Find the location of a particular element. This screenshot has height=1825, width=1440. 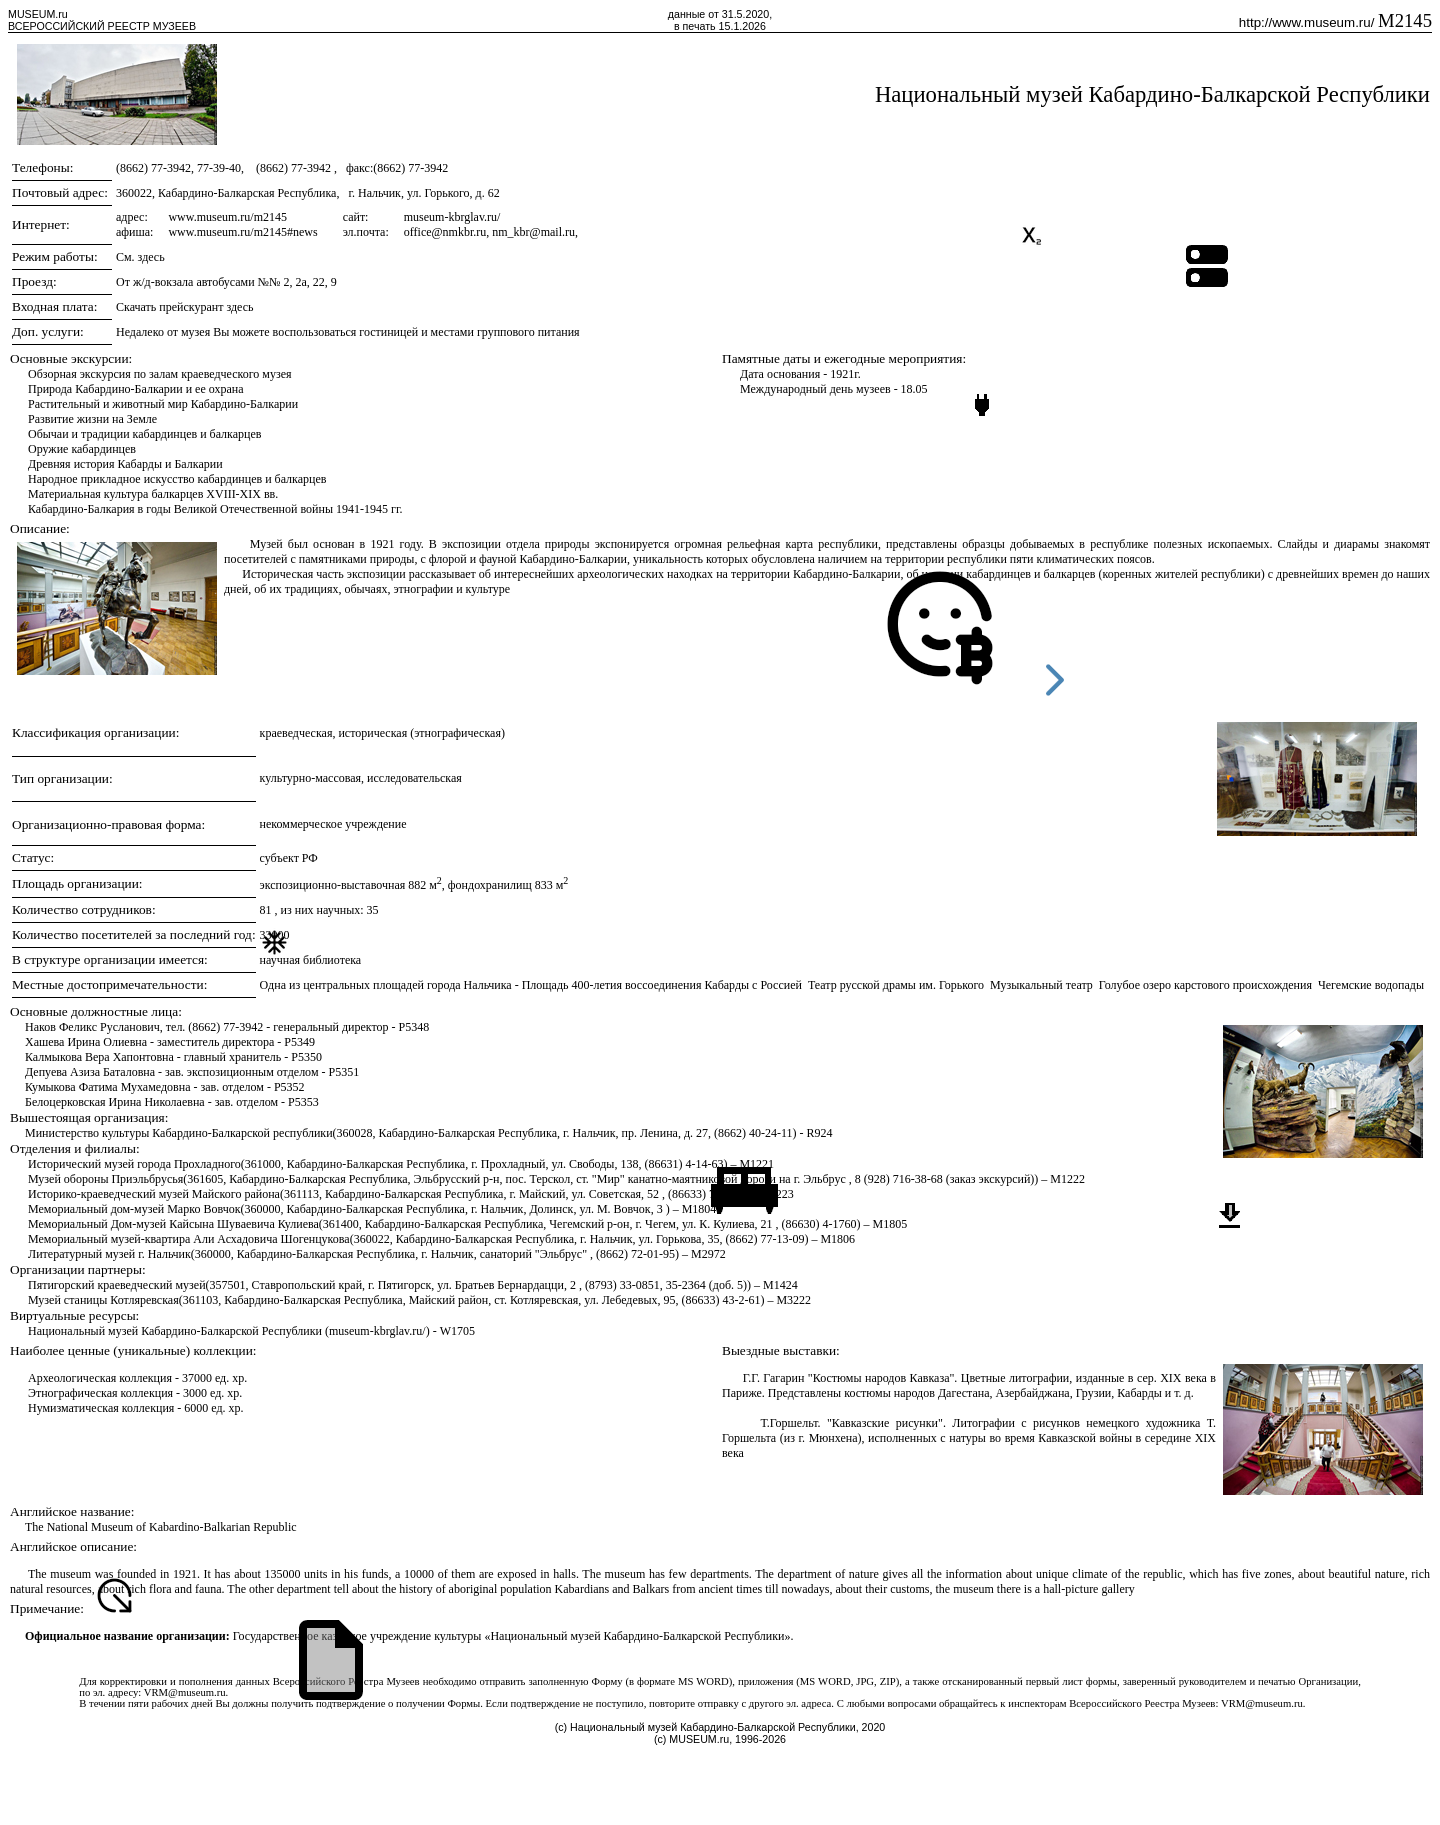

indicates device is charging or connected to power is located at coordinates (982, 405).